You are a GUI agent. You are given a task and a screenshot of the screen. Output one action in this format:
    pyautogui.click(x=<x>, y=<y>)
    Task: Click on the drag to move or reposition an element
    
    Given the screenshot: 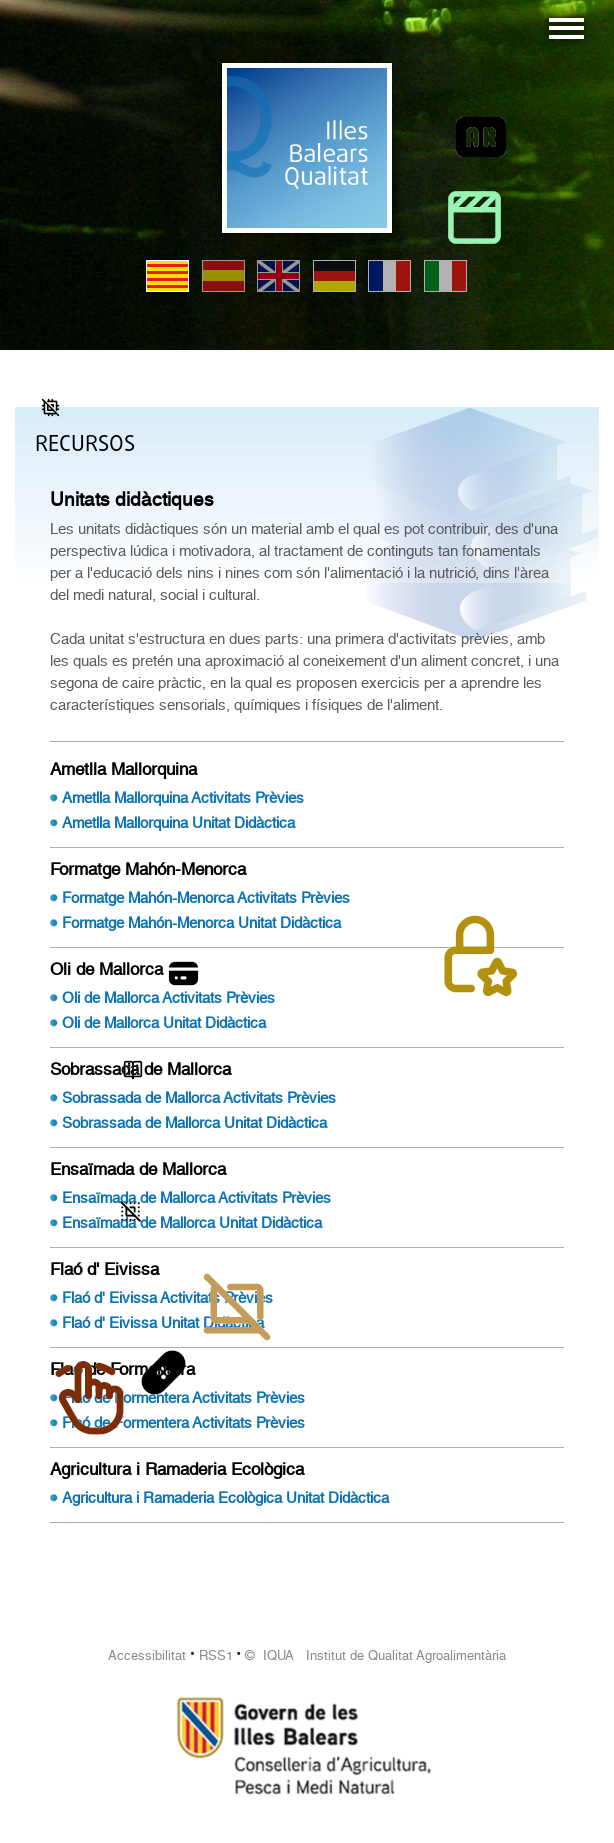 What is the action you would take?
    pyautogui.click(x=92, y=1396)
    